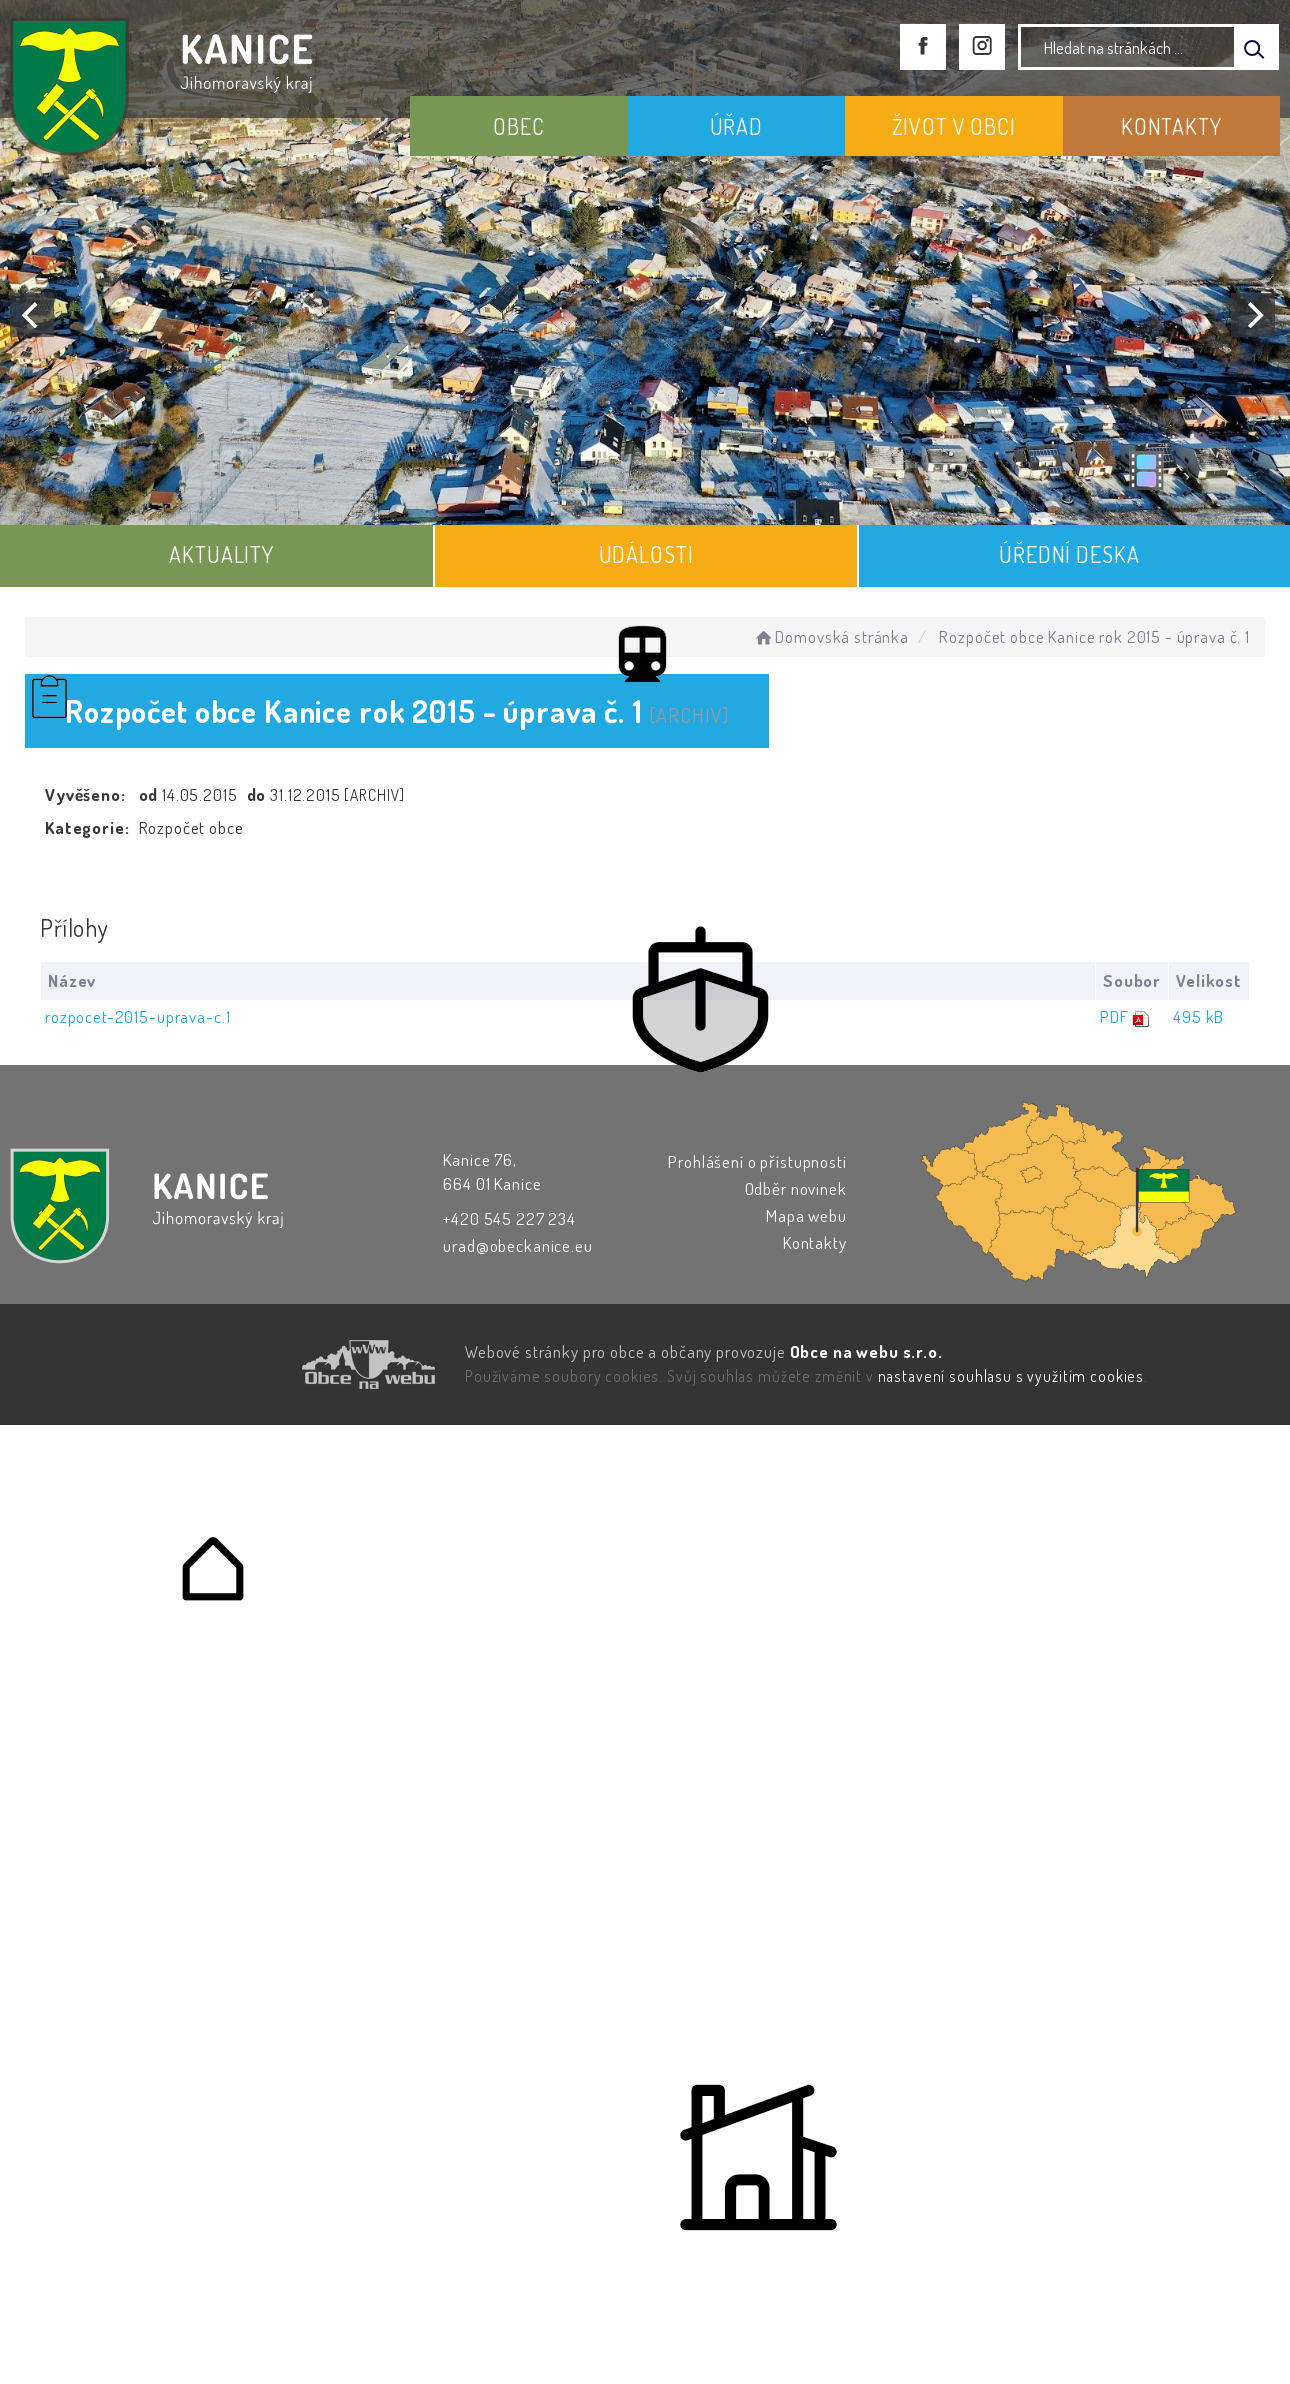 Image resolution: width=1290 pixels, height=2384 pixels. What do you see at coordinates (49, 697) in the screenshot?
I see `view clipboard contents` at bounding box center [49, 697].